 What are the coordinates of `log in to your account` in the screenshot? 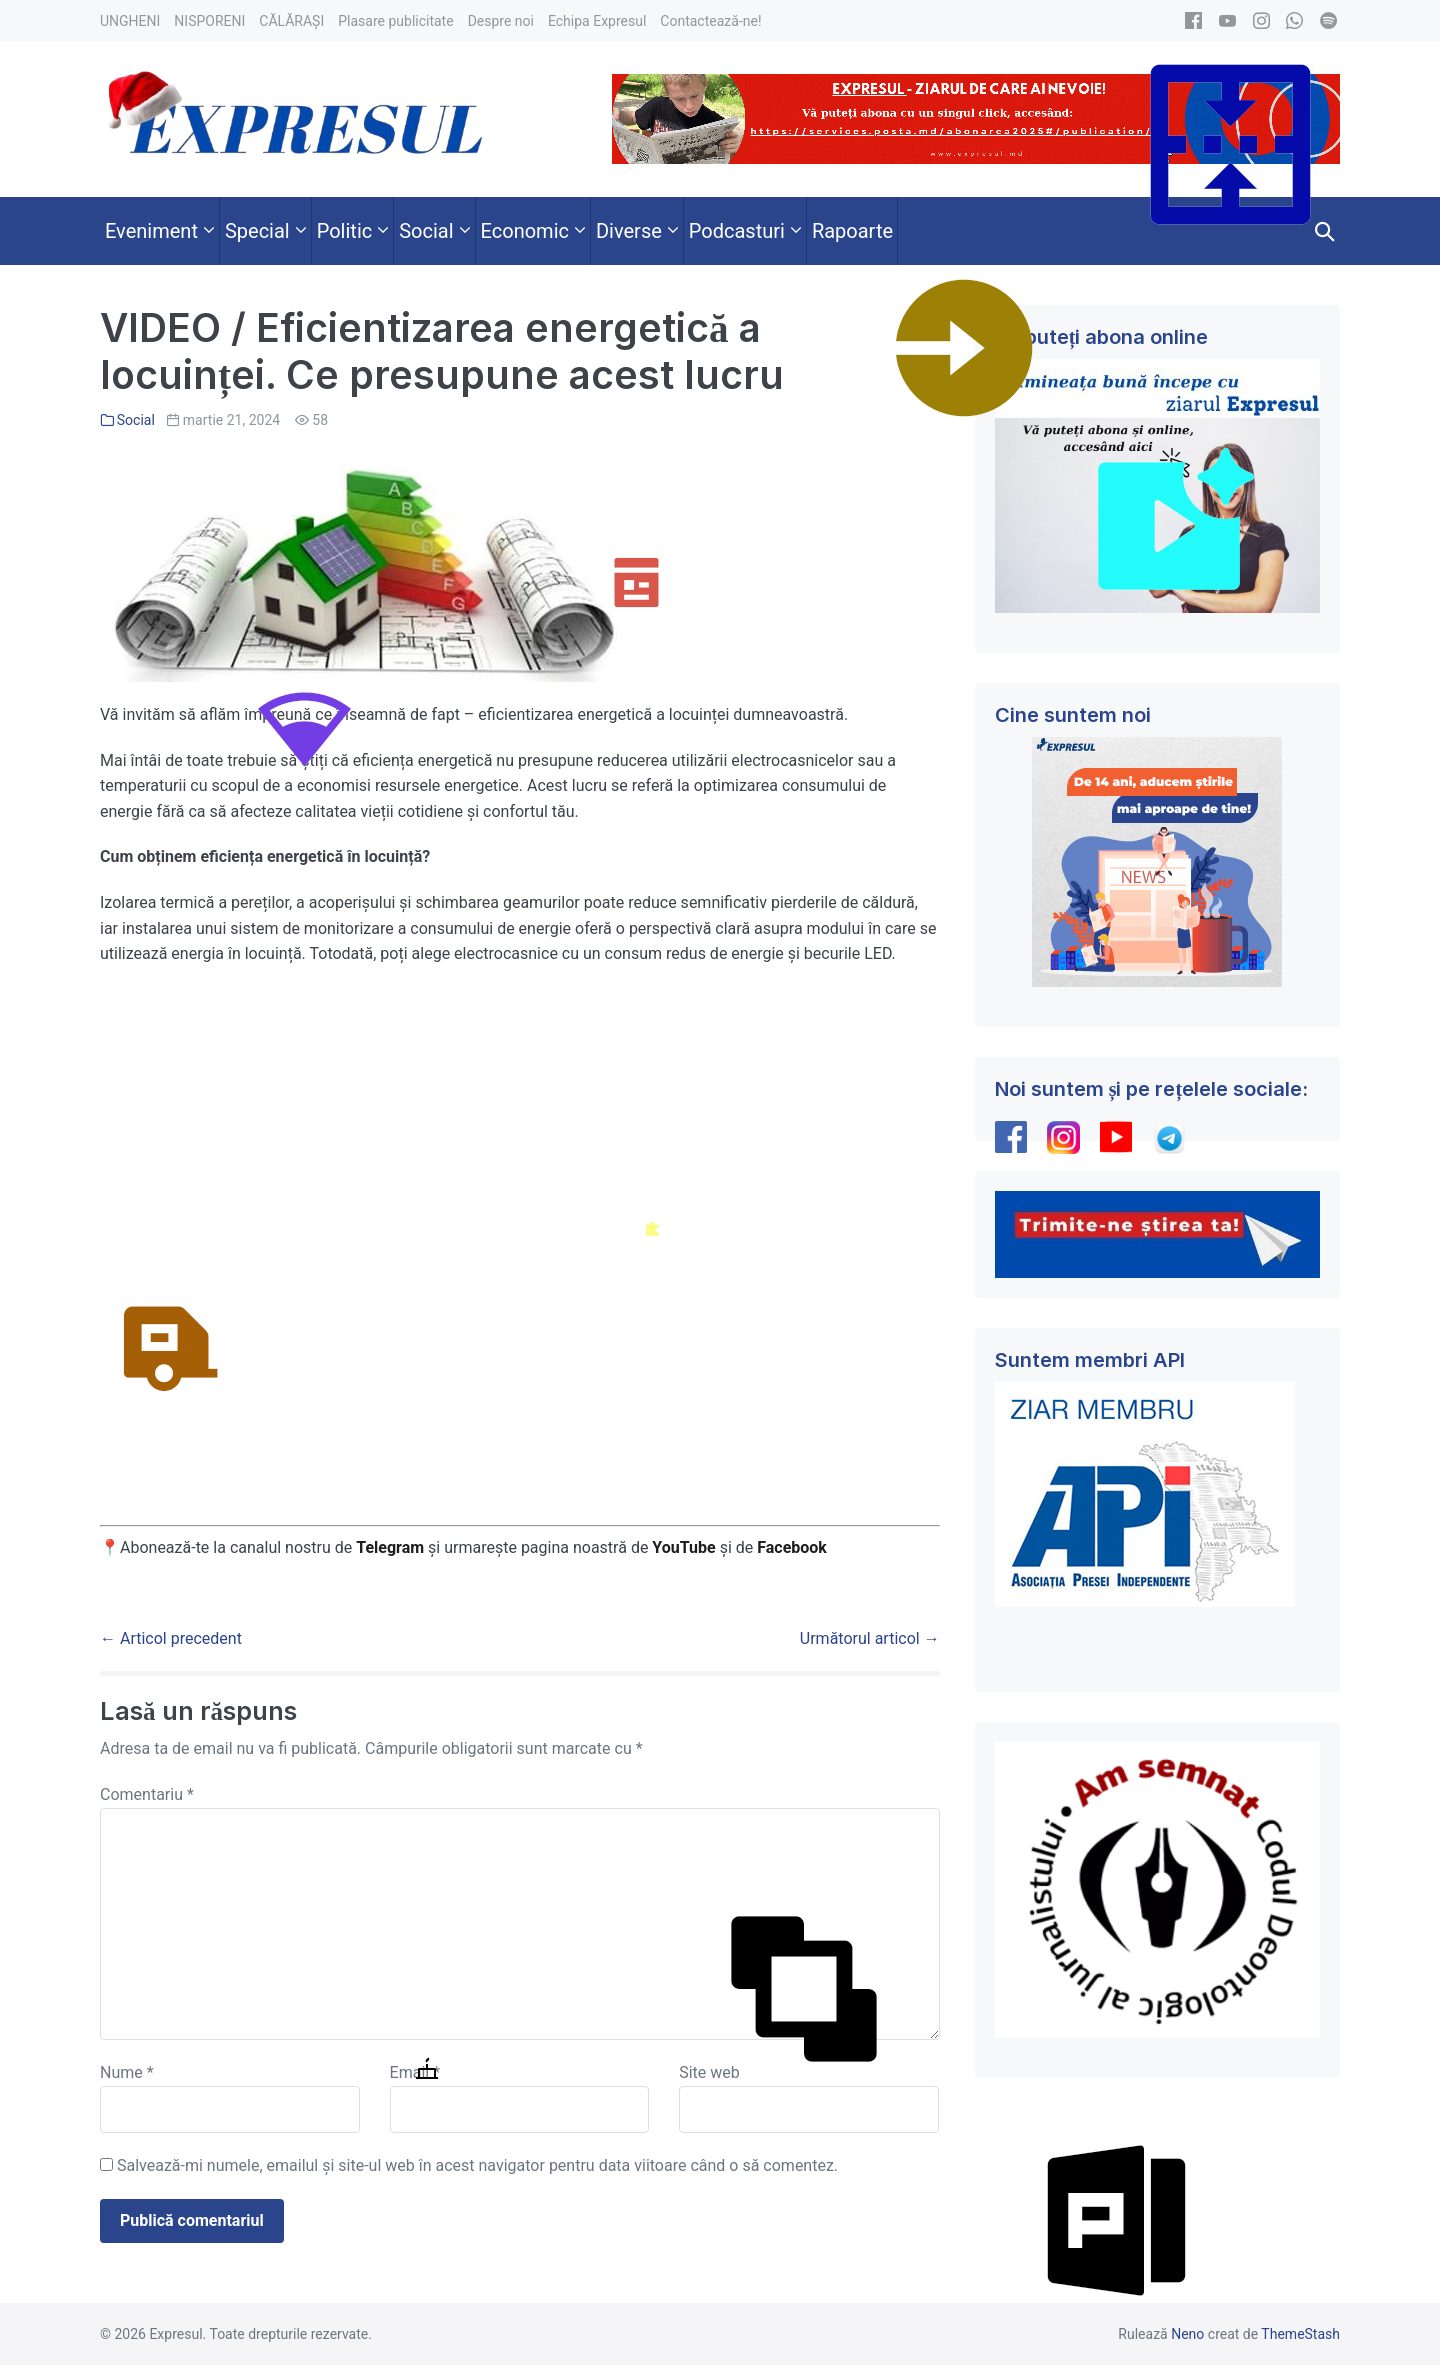 It's located at (964, 348).